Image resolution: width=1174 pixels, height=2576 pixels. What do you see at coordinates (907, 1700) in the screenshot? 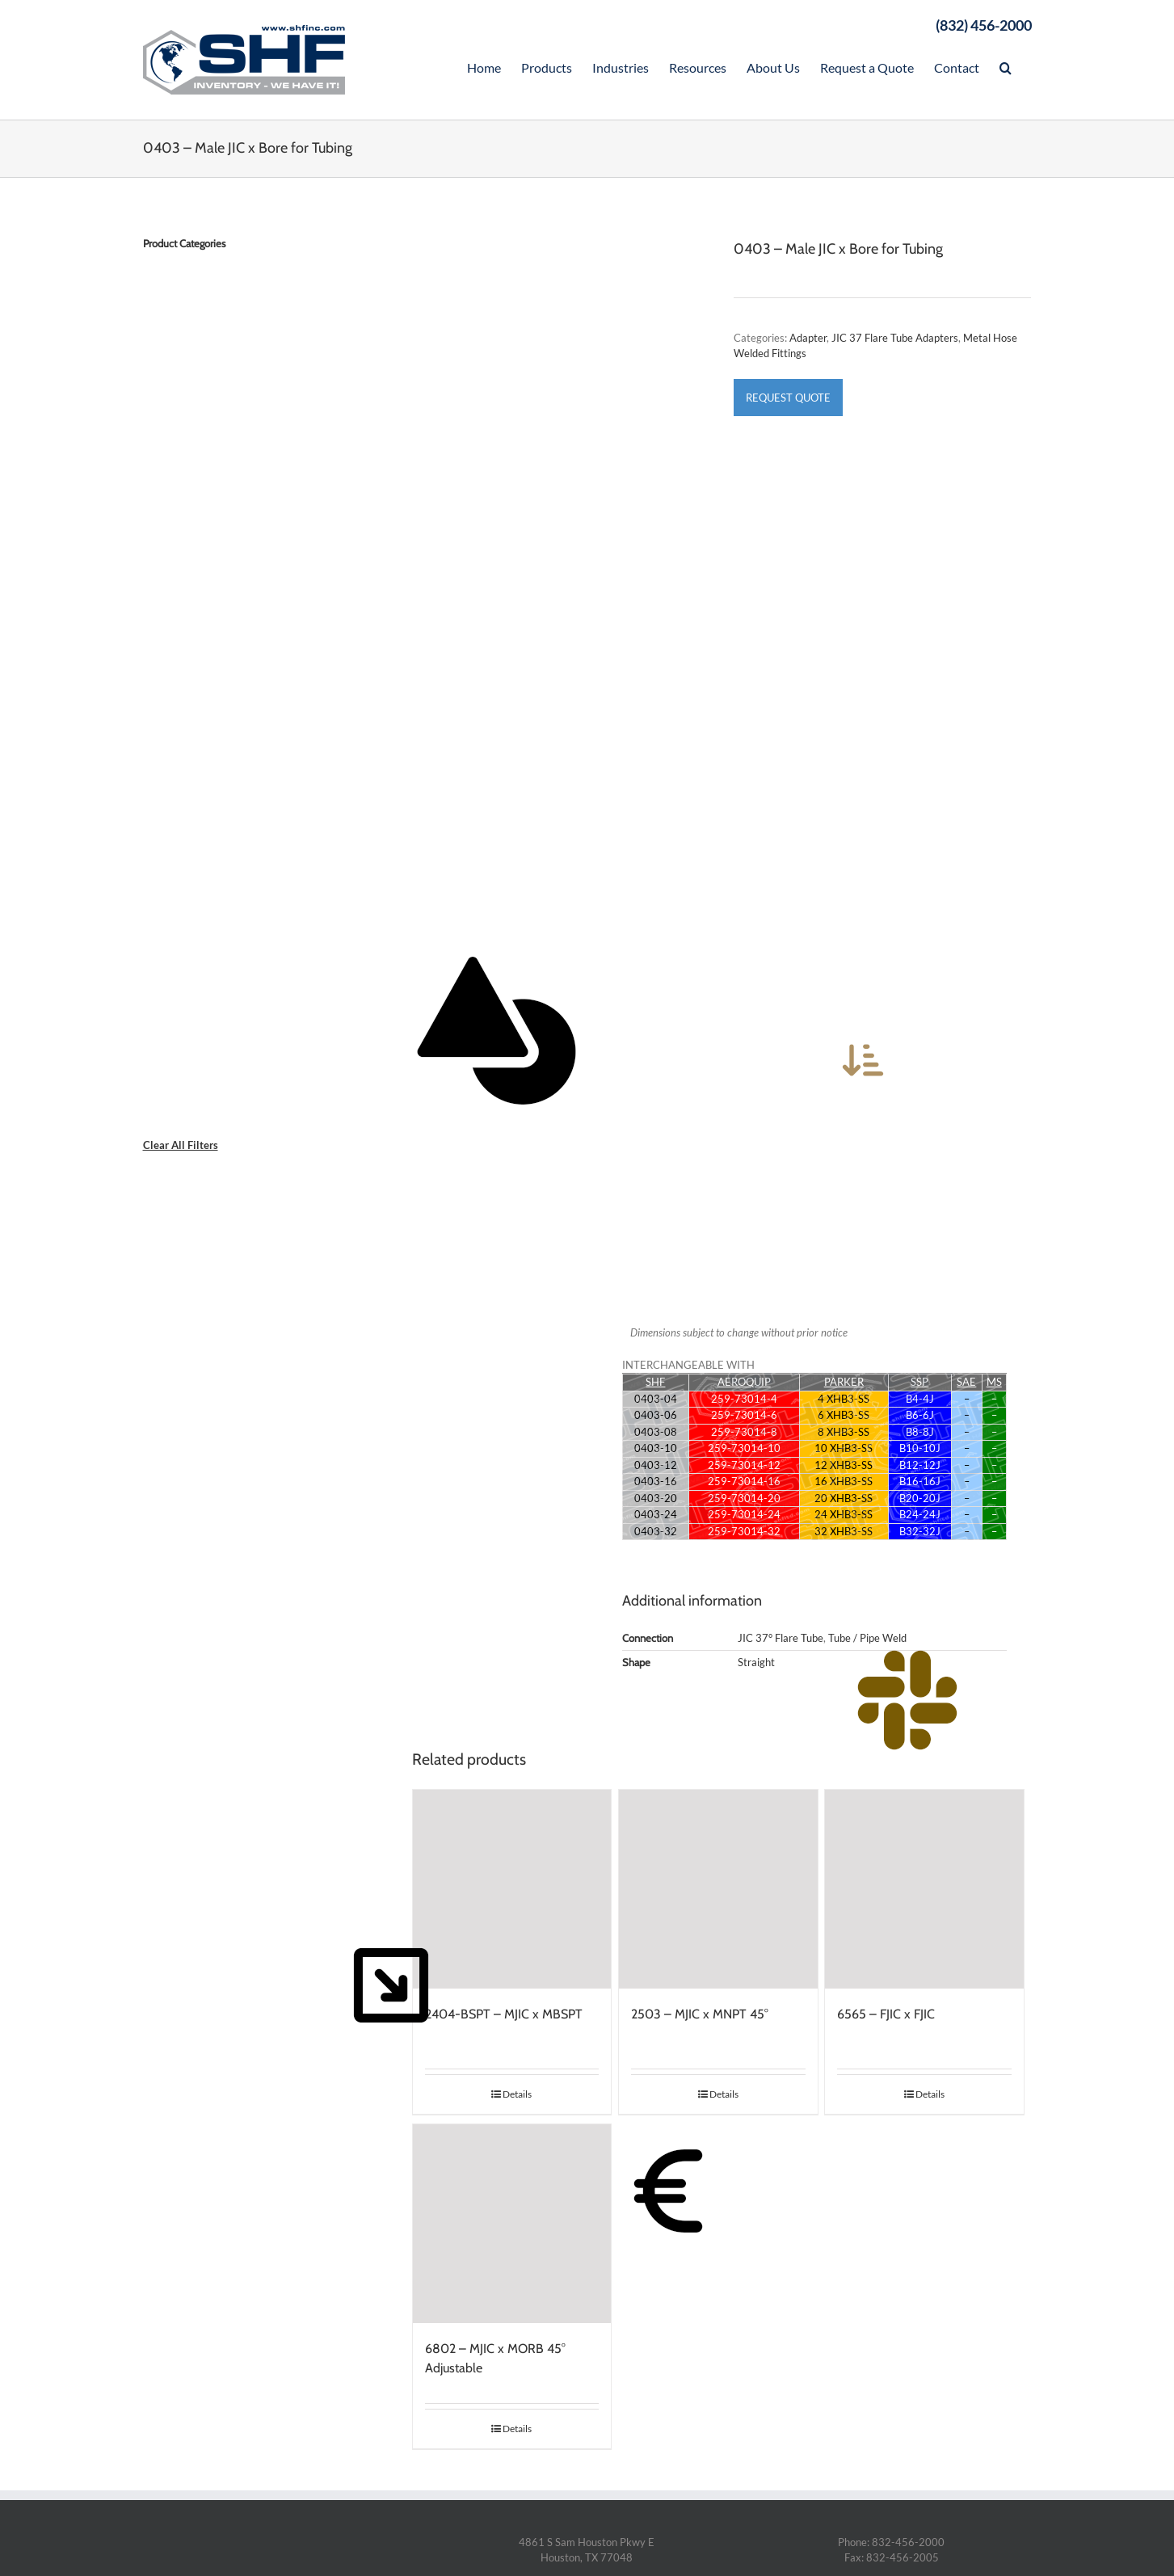
I see `open Slack app` at bounding box center [907, 1700].